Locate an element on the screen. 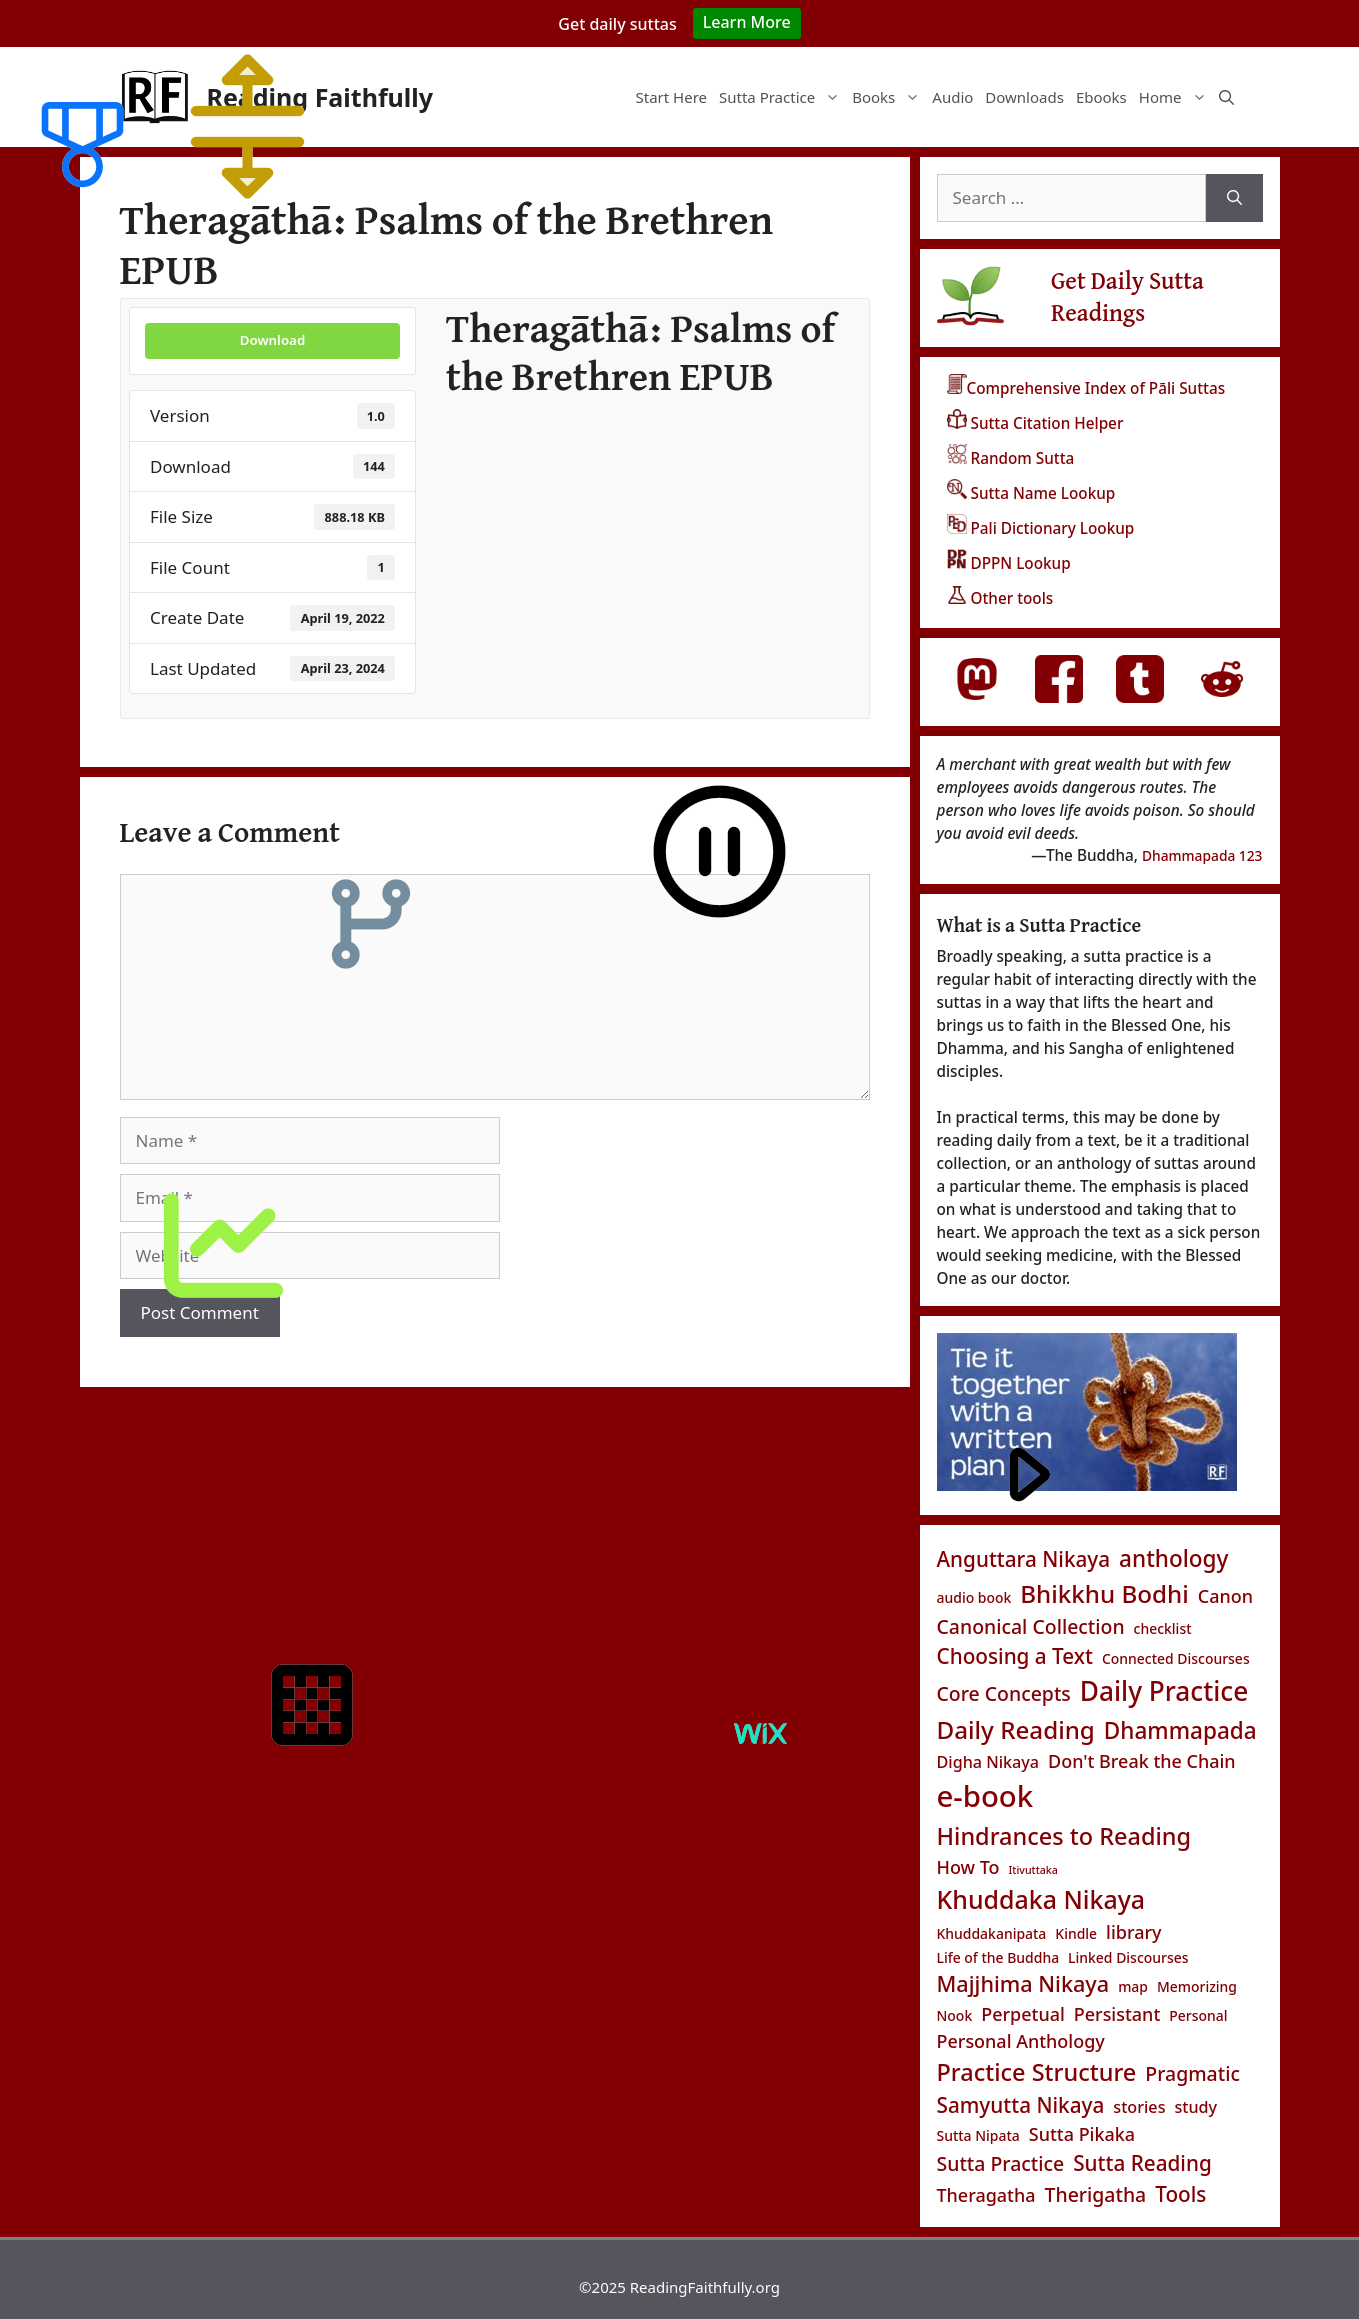 The height and width of the screenshot is (2319, 1359). split view vertically is located at coordinates (247, 126).